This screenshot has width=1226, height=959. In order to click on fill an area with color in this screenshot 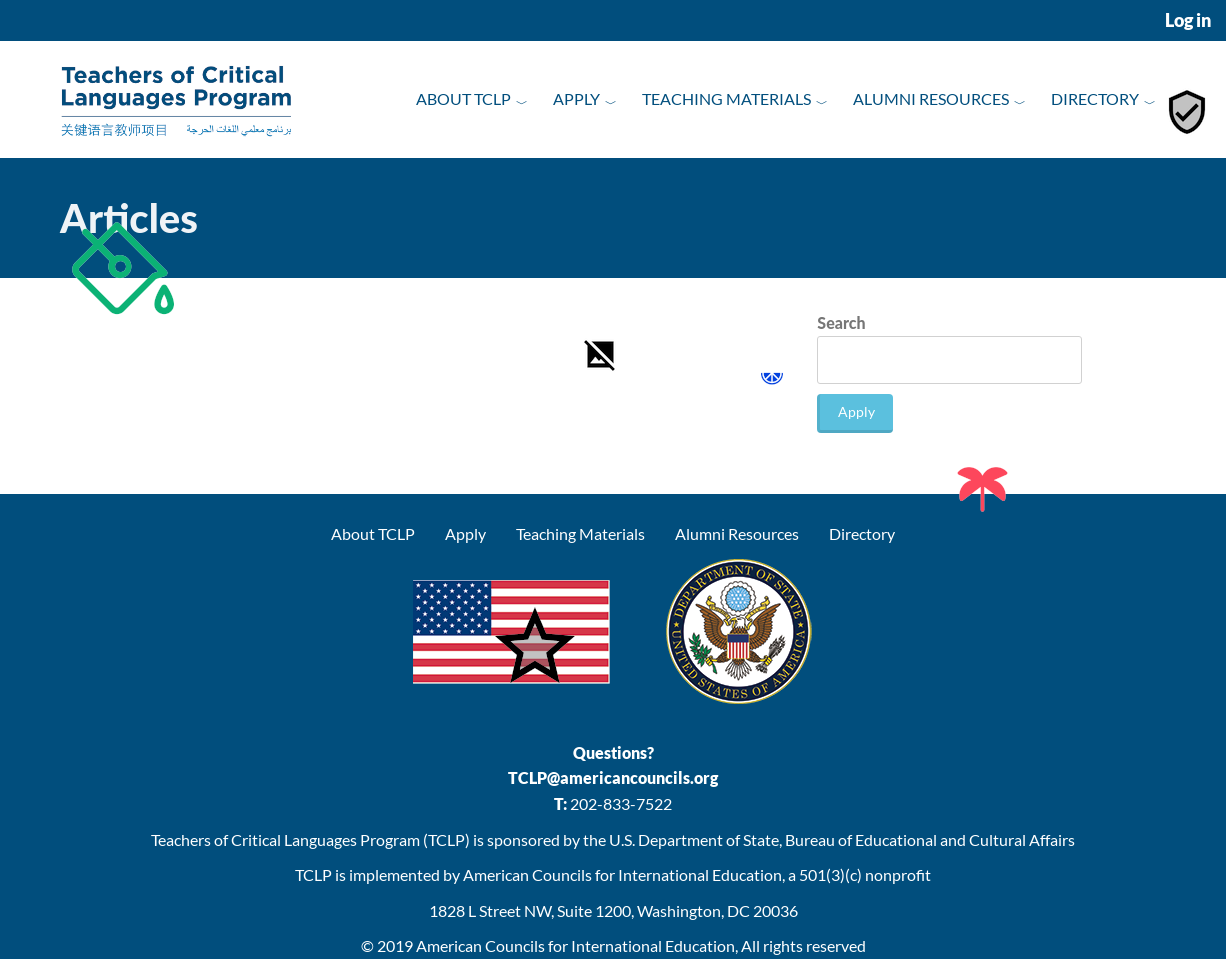, I will do `click(121, 271)`.